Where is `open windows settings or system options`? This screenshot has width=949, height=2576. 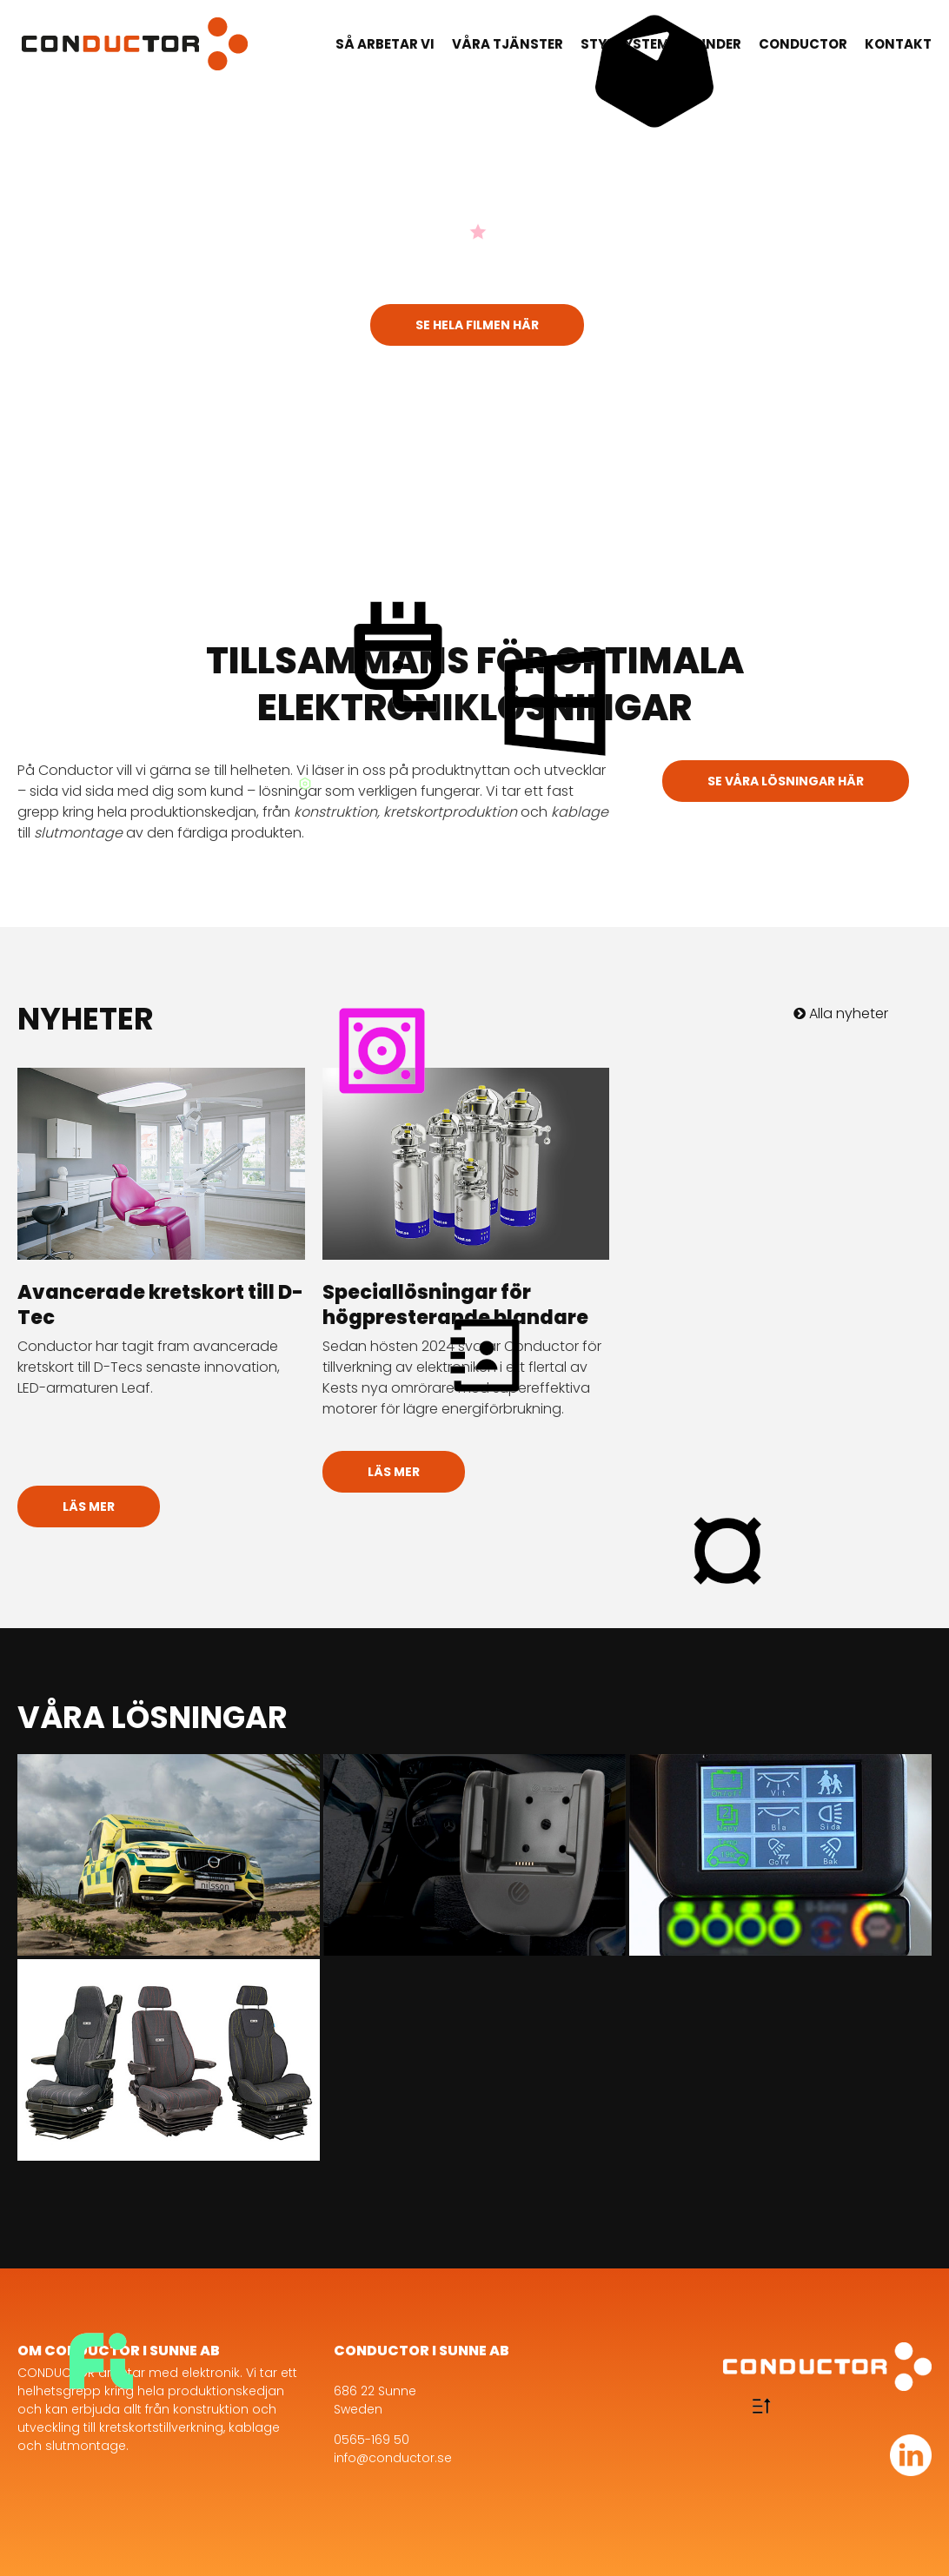 open windows settings or system options is located at coordinates (554, 702).